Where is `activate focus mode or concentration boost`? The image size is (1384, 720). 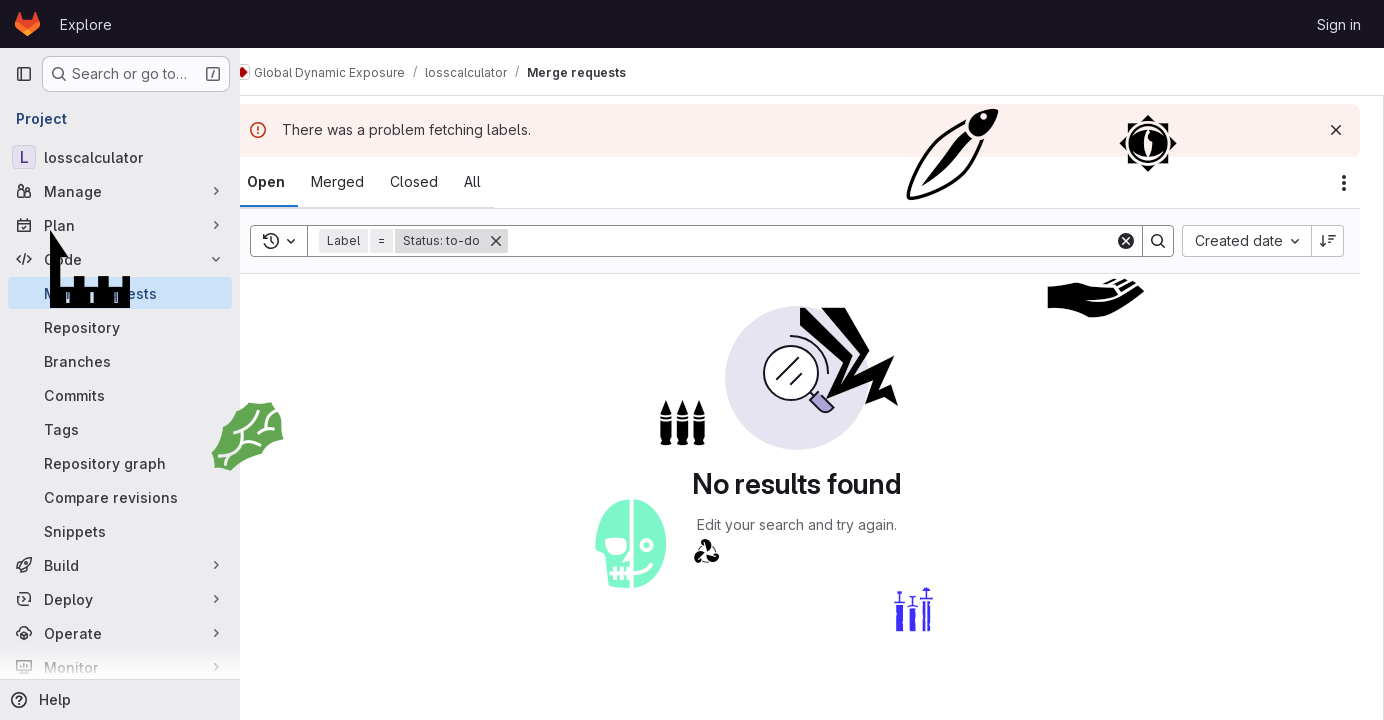
activate focus mode or concentration boost is located at coordinates (848, 356).